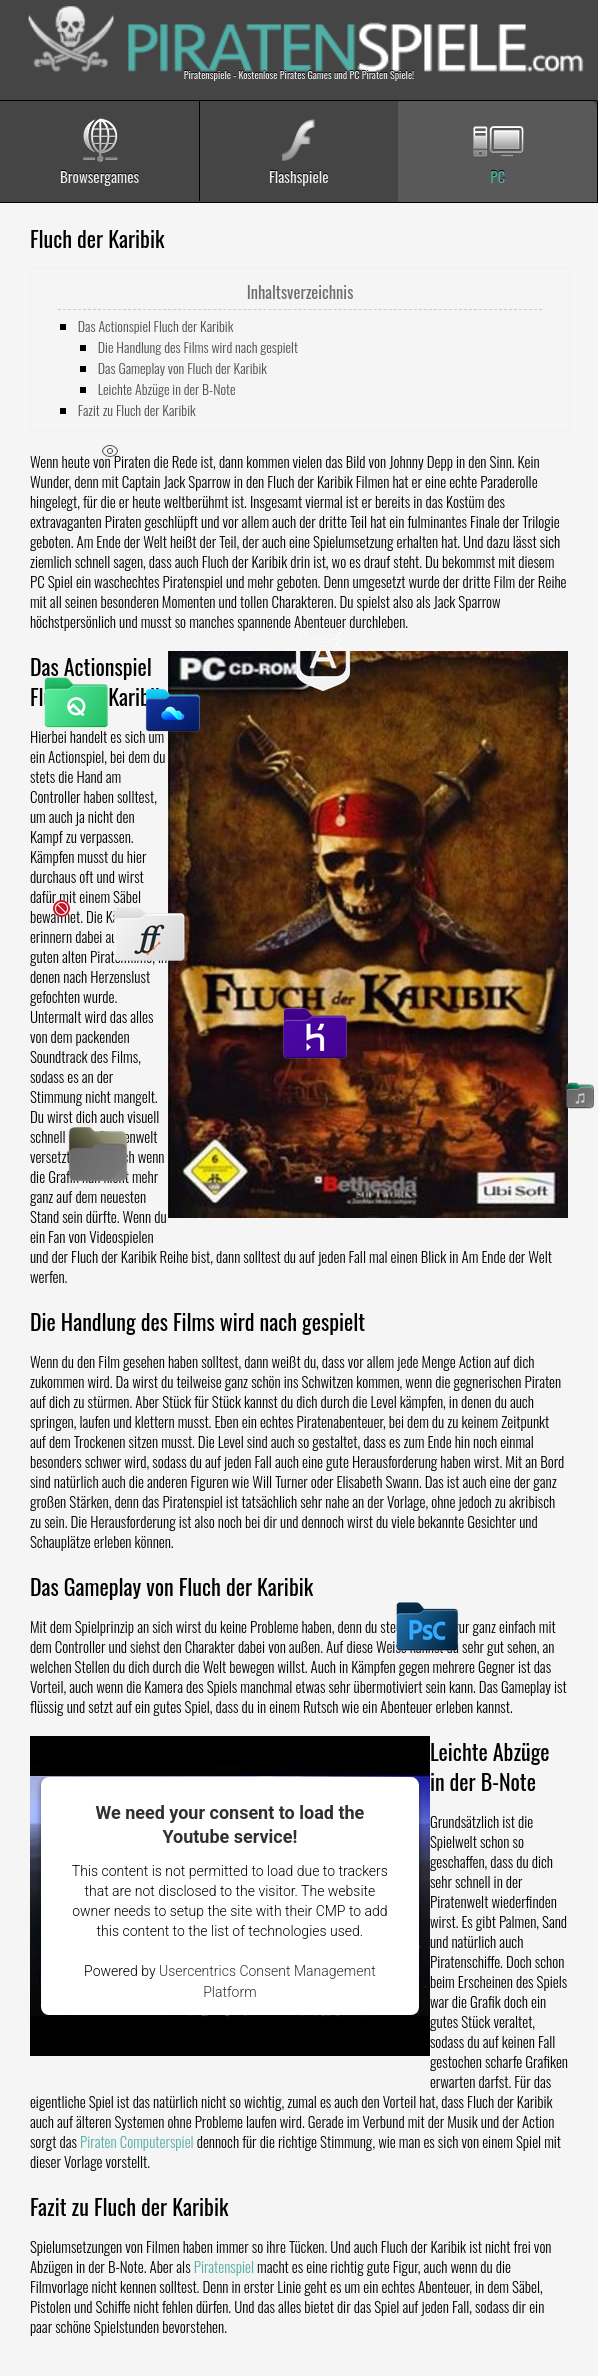 Image resolution: width=598 pixels, height=2376 pixels. Describe the element at coordinates (149, 935) in the screenshot. I see `open fontforge project files folder` at that location.